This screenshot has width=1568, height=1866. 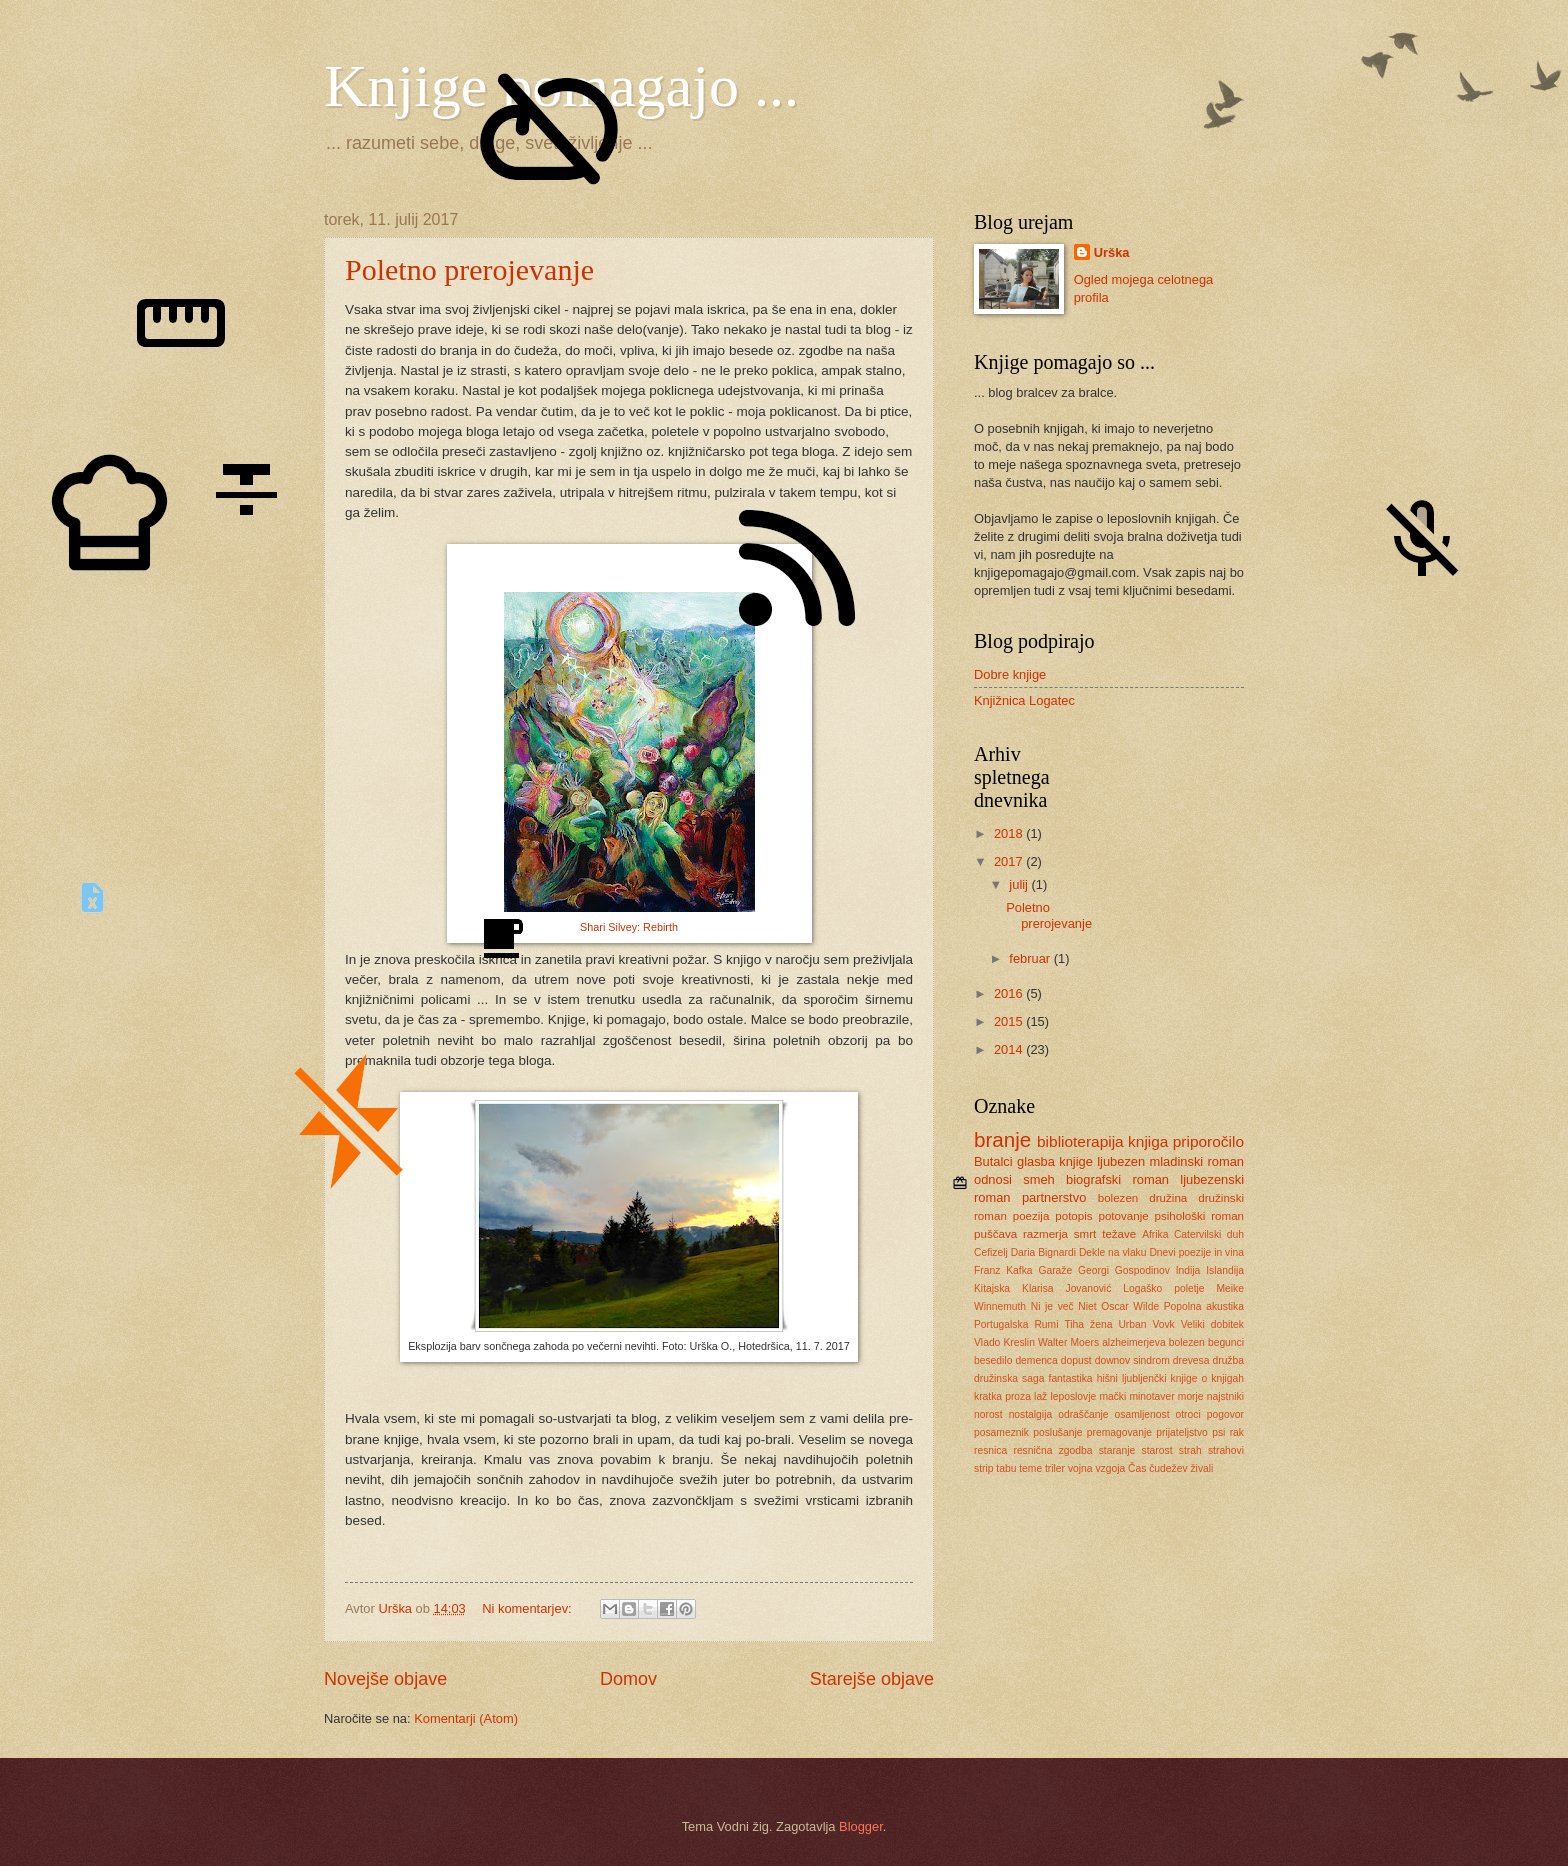 What do you see at coordinates (246, 491) in the screenshot?
I see `apply strikethrough formatting to selected text` at bounding box center [246, 491].